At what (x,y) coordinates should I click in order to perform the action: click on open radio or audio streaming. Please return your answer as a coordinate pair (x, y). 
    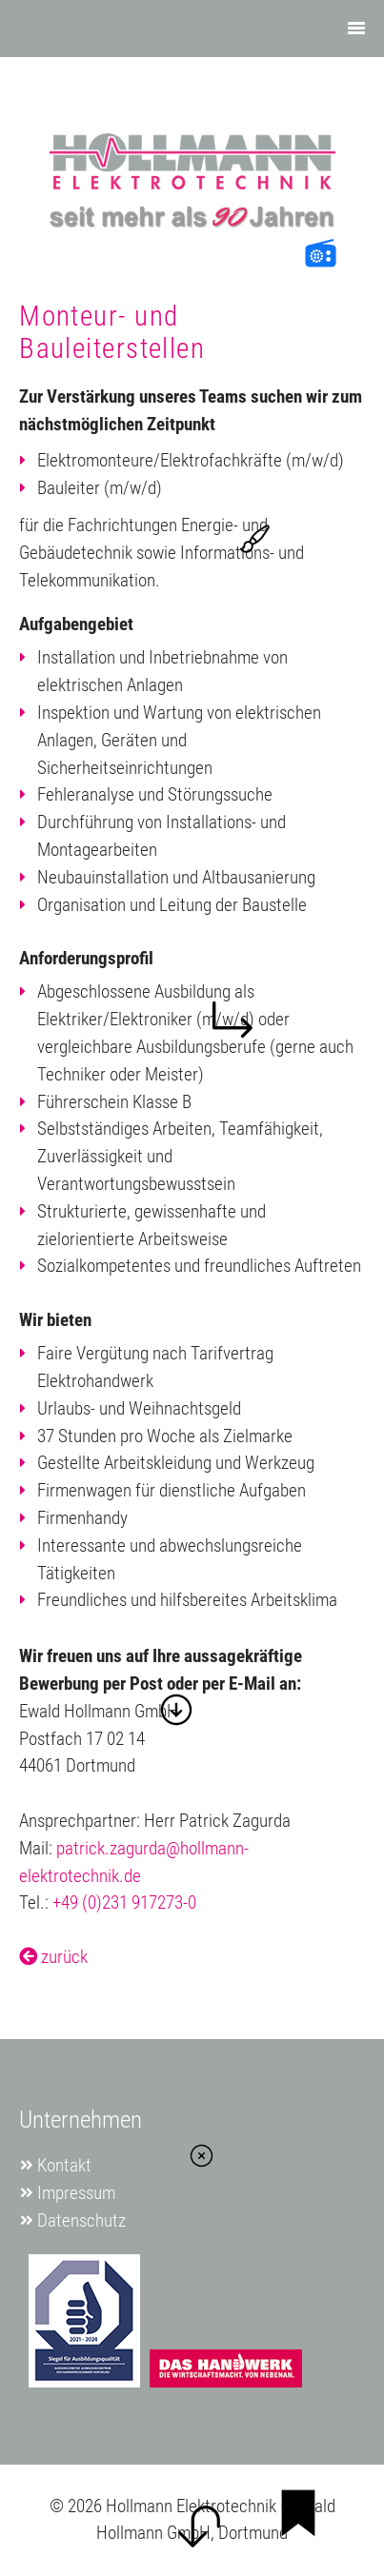
    Looking at the image, I should click on (320, 252).